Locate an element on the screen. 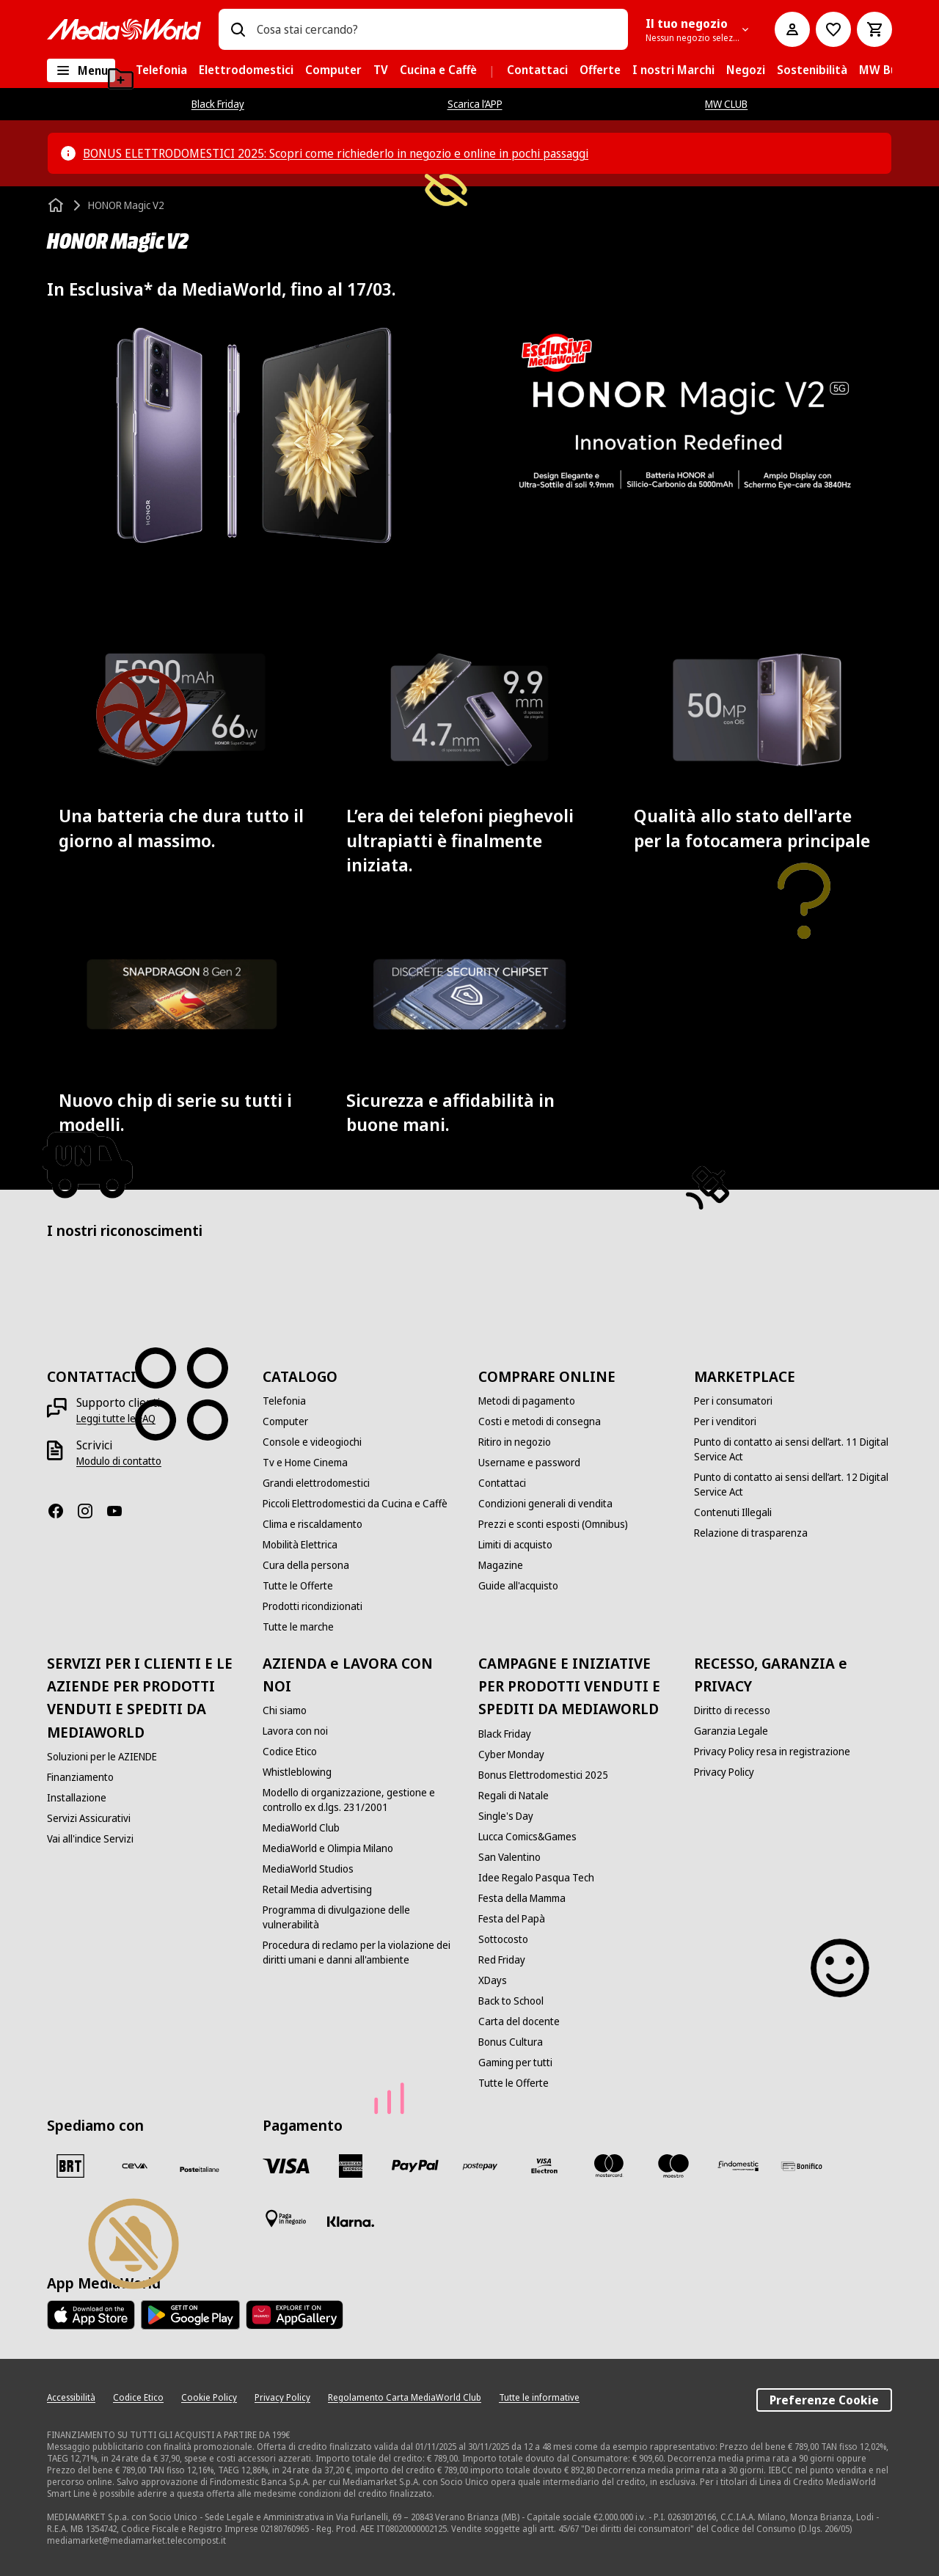 The height and width of the screenshot is (2576, 939). access satellite connection settings is located at coordinates (707, 1188).